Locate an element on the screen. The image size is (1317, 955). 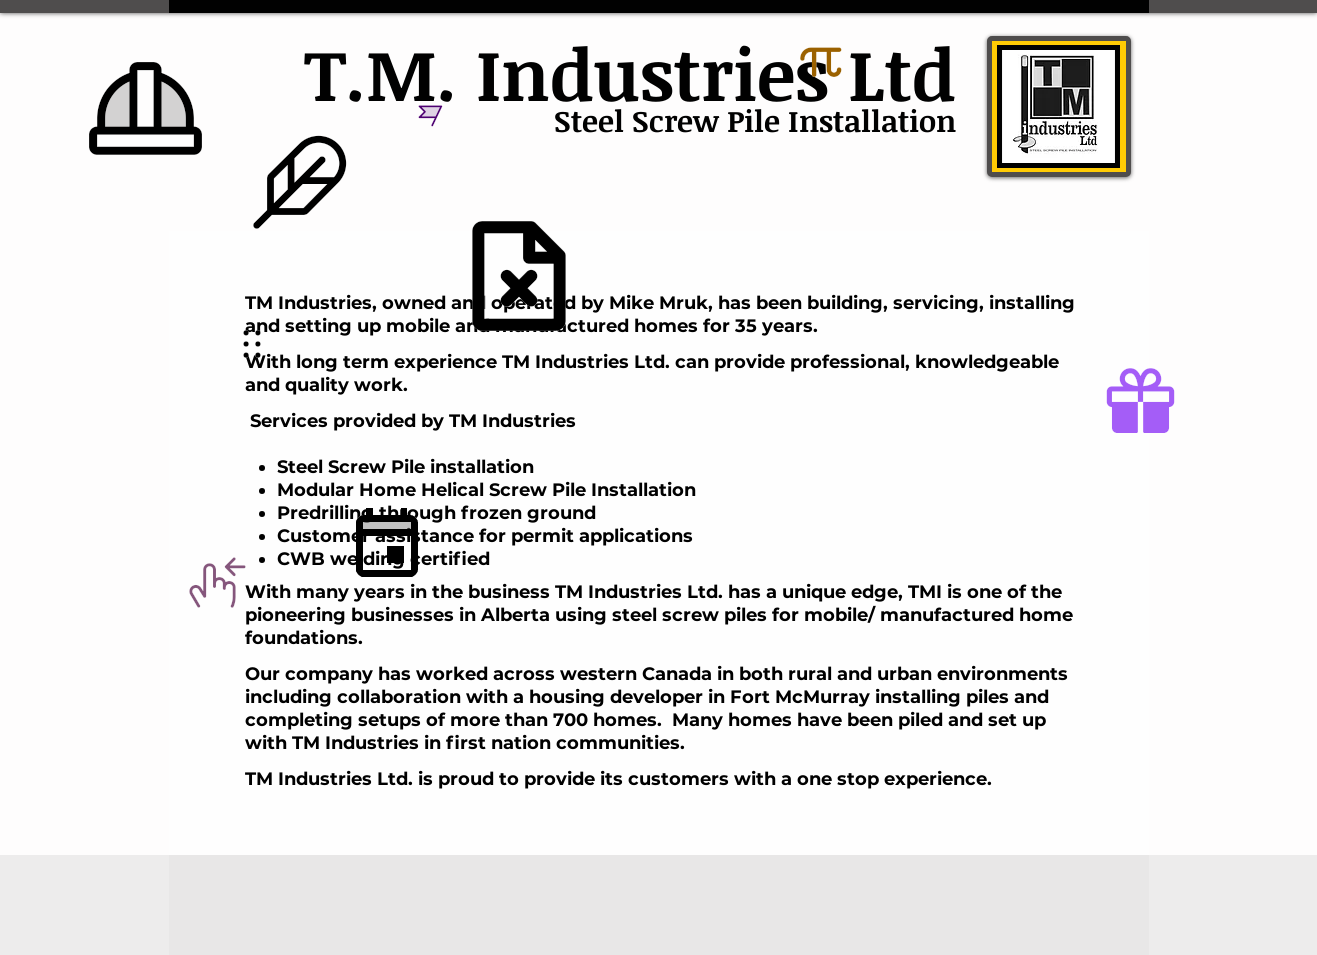
add an event to your calendar is located at coordinates (387, 546).